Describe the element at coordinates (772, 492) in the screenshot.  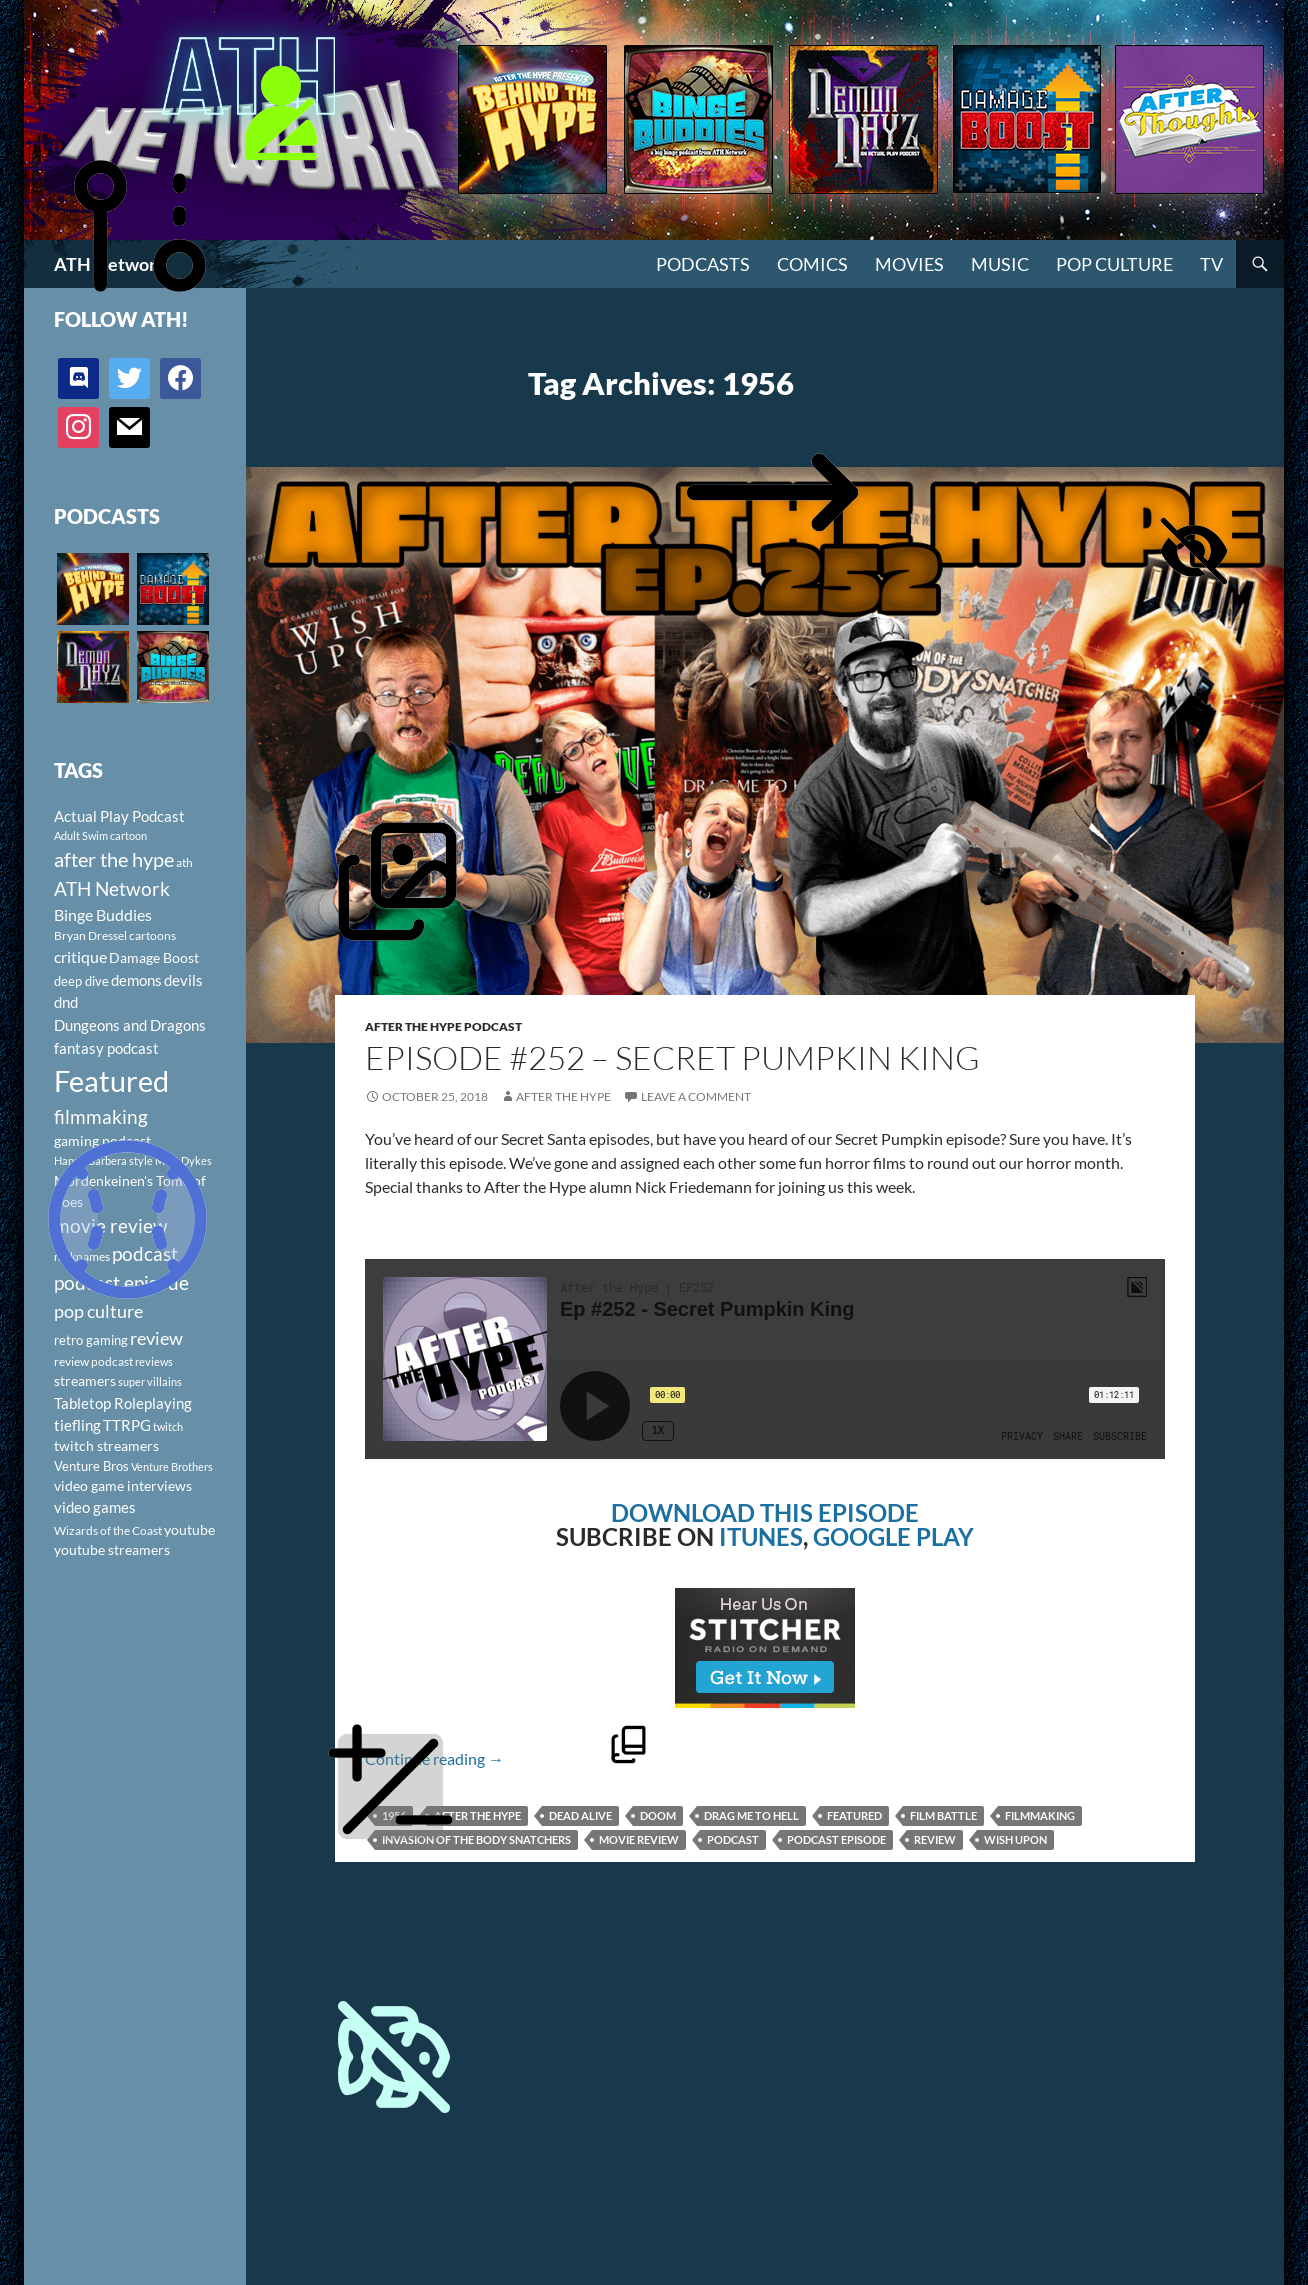
I see `move item to the right` at that location.